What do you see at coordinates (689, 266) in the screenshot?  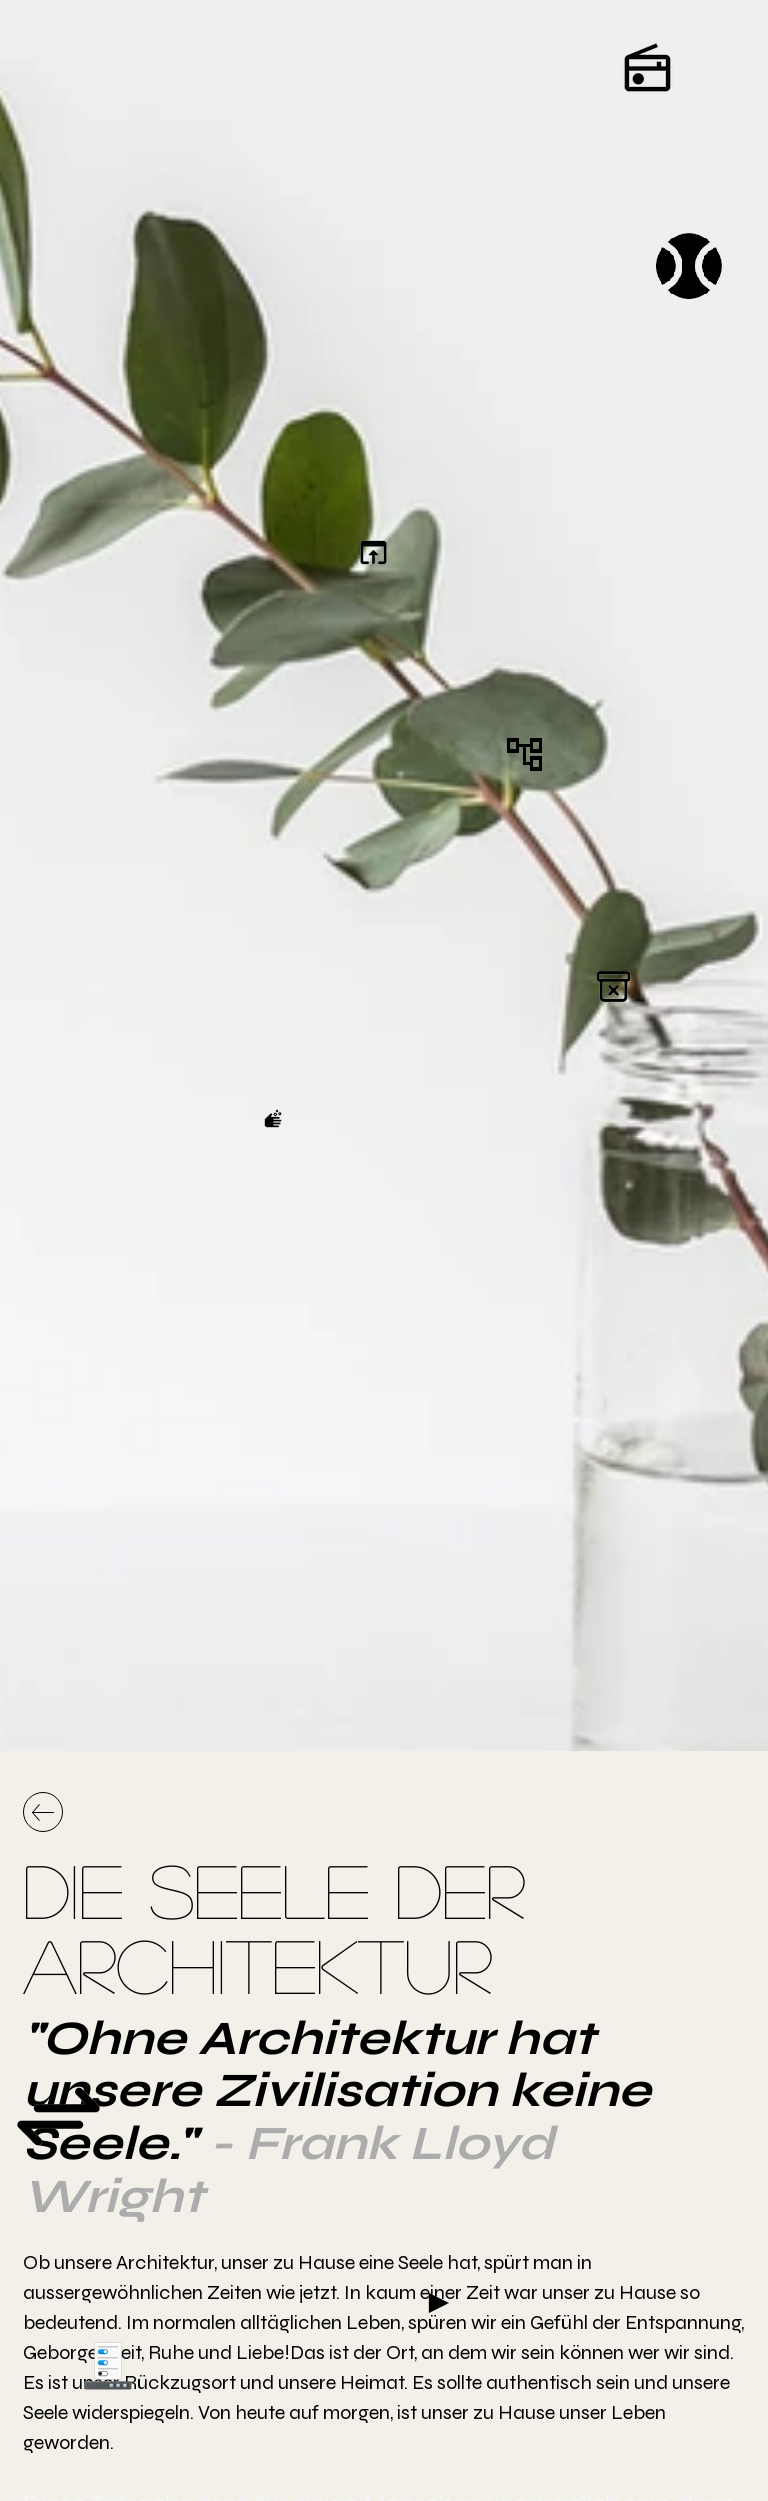 I see `access baseball or sports content` at bounding box center [689, 266].